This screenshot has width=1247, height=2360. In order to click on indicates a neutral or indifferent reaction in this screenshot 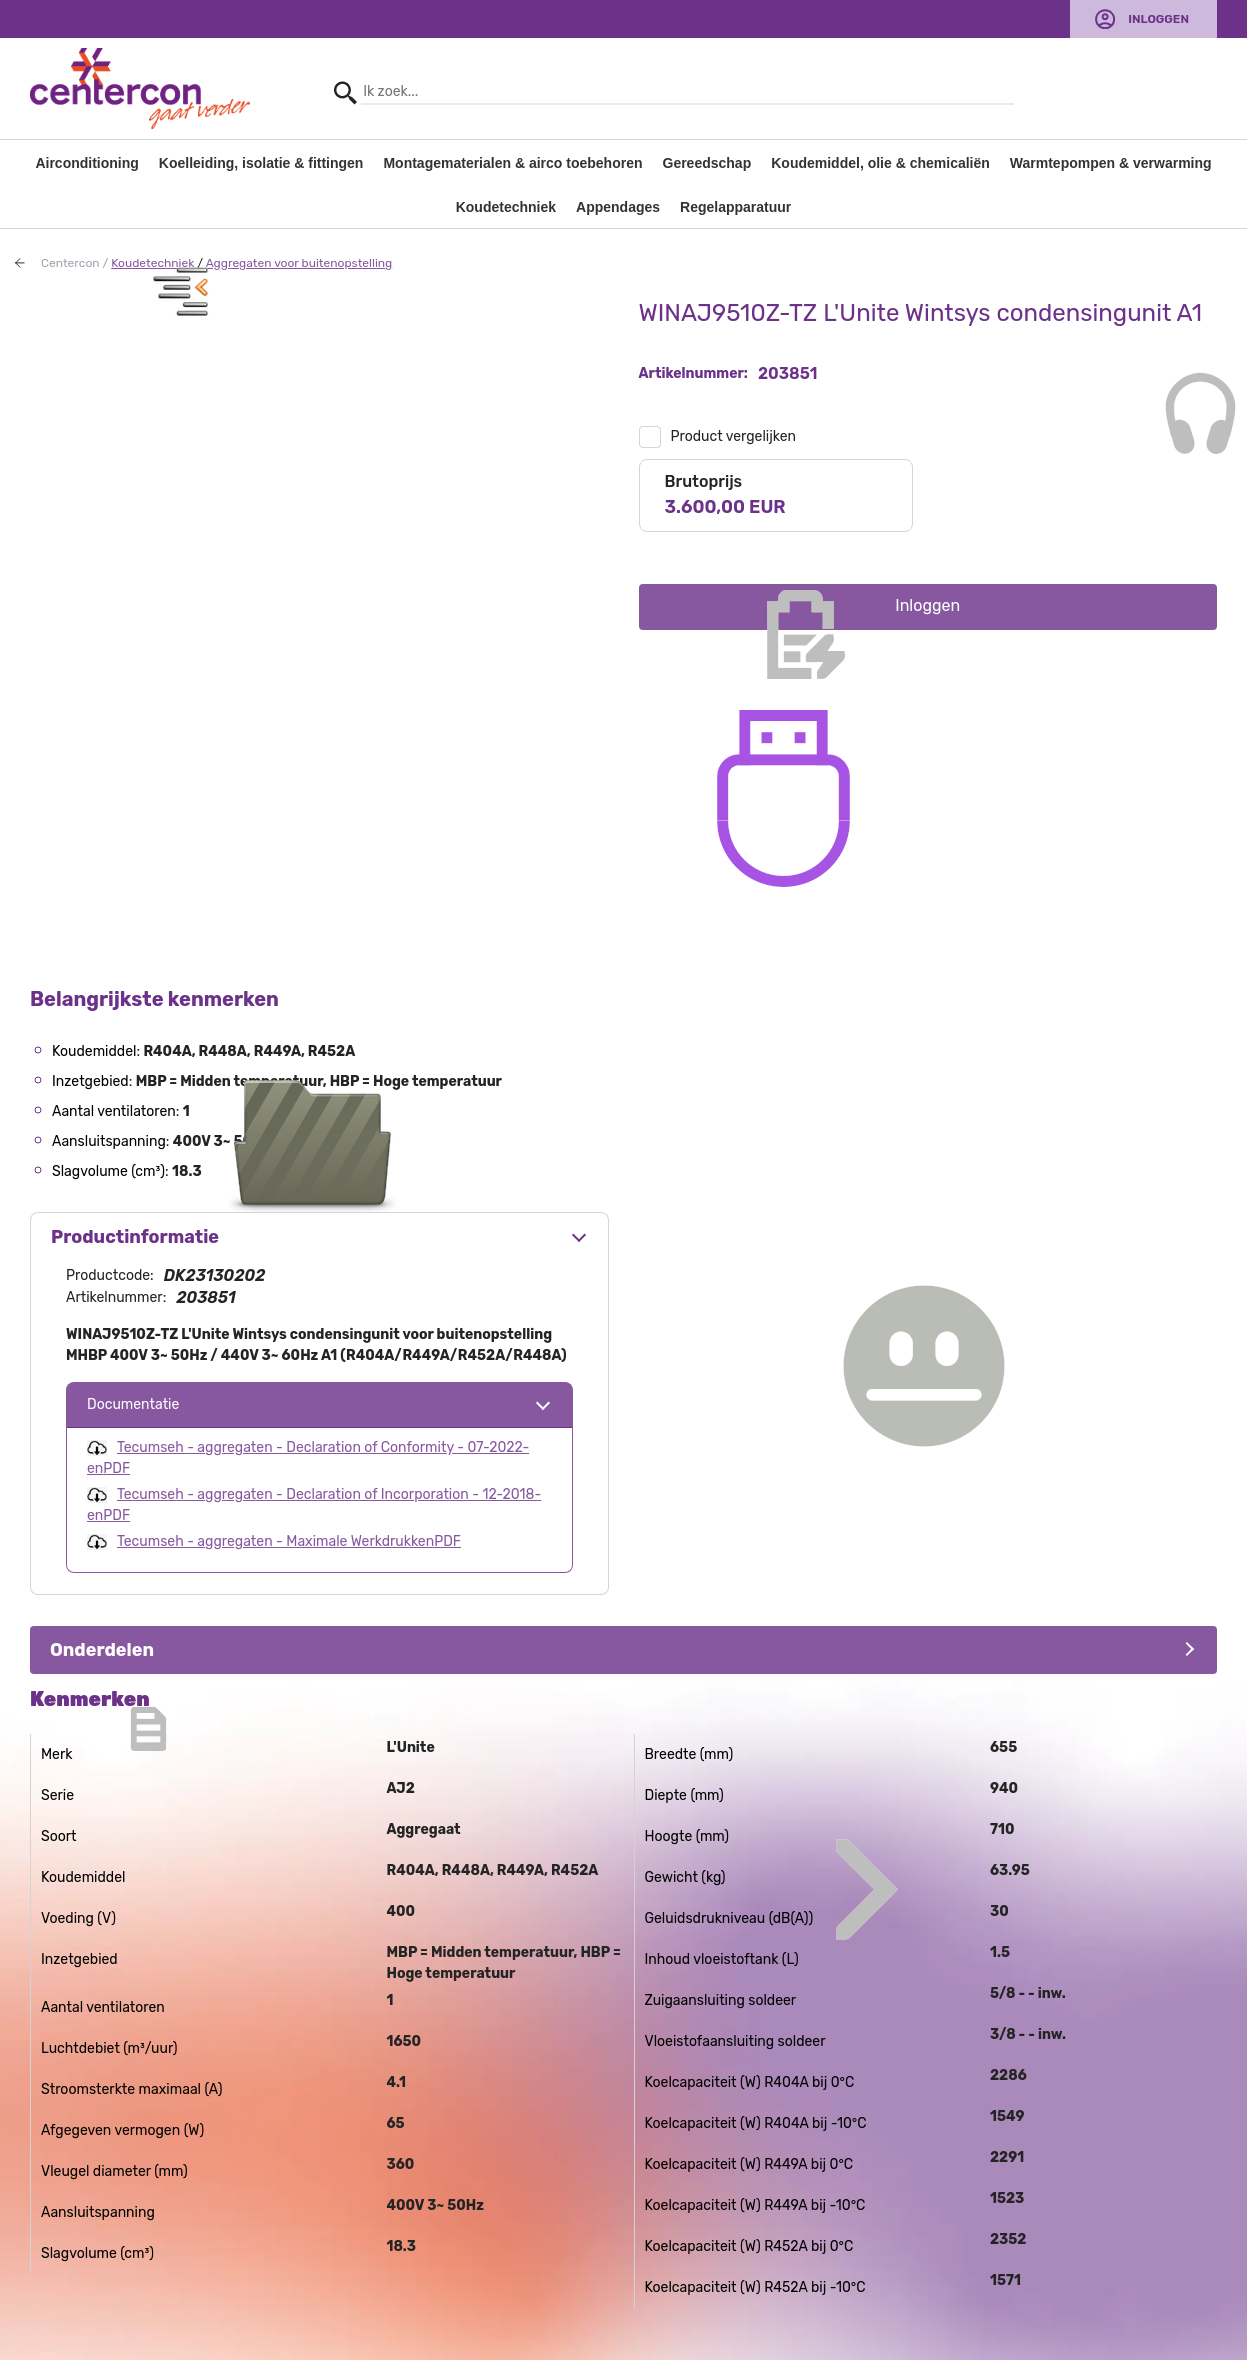, I will do `click(924, 1366)`.